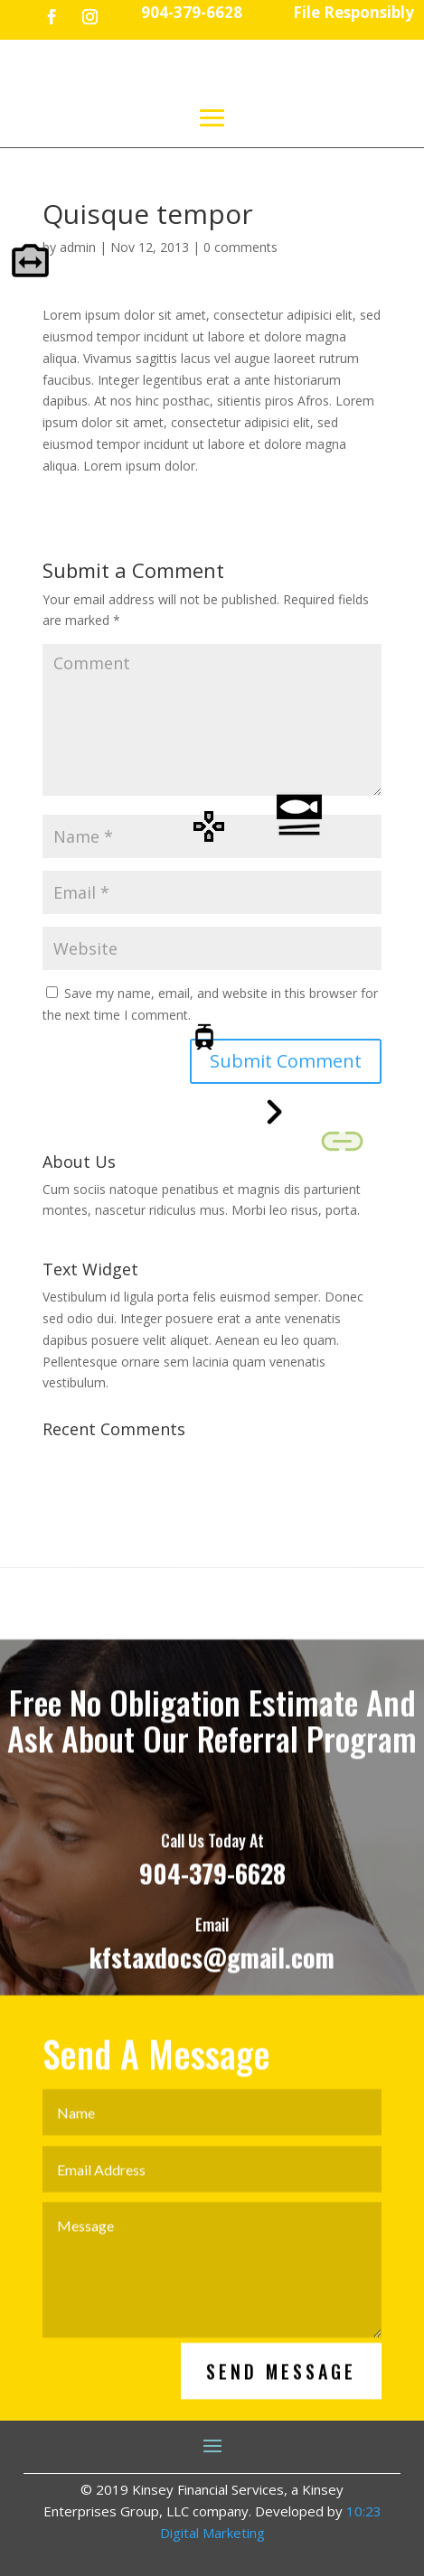 Image resolution: width=424 pixels, height=2576 pixels. What do you see at coordinates (299, 815) in the screenshot?
I see `view set meal or food combo options` at bounding box center [299, 815].